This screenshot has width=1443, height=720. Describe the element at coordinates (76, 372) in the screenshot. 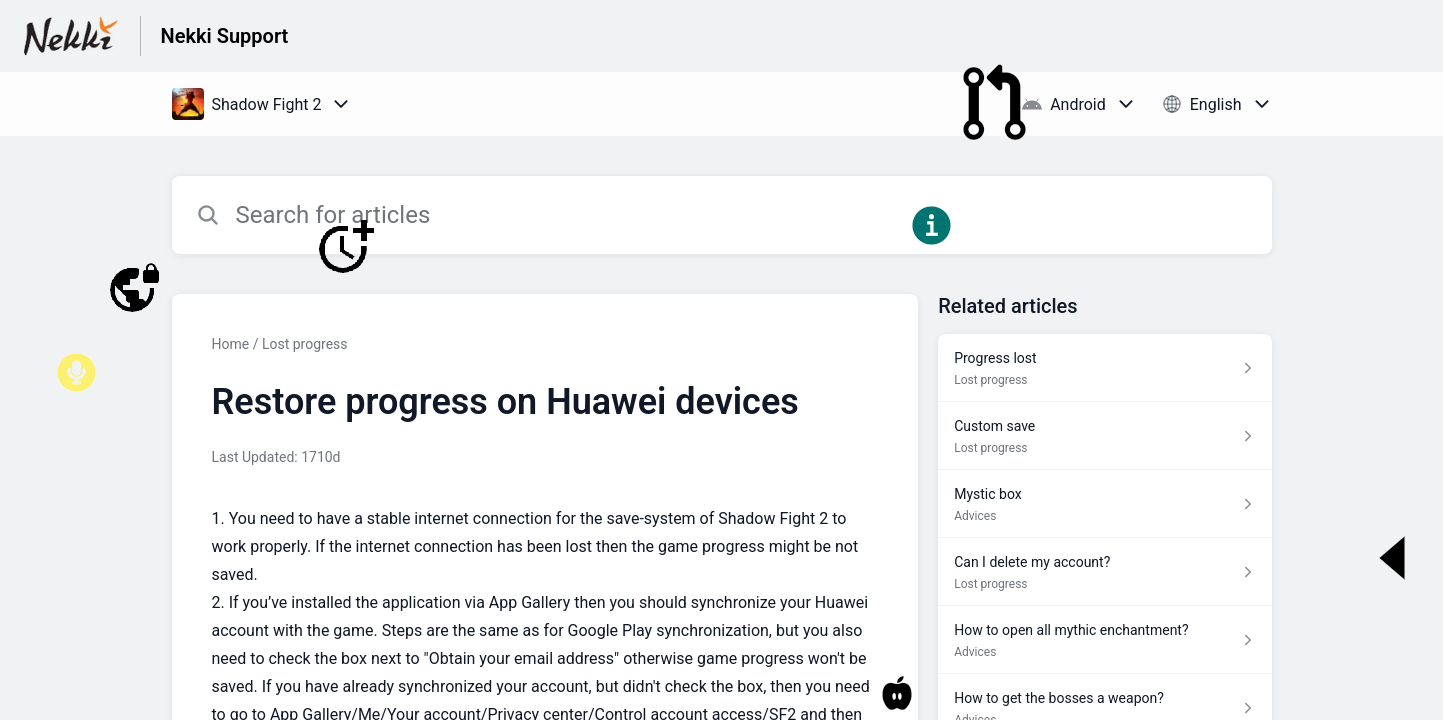

I see `tap to start voice recording` at that location.